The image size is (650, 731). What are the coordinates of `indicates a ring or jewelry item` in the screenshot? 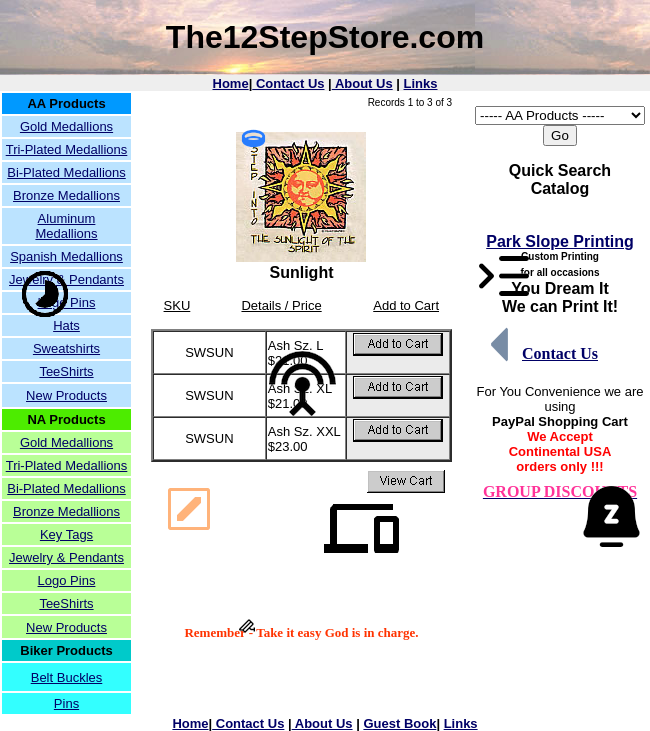 It's located at (253, 138).